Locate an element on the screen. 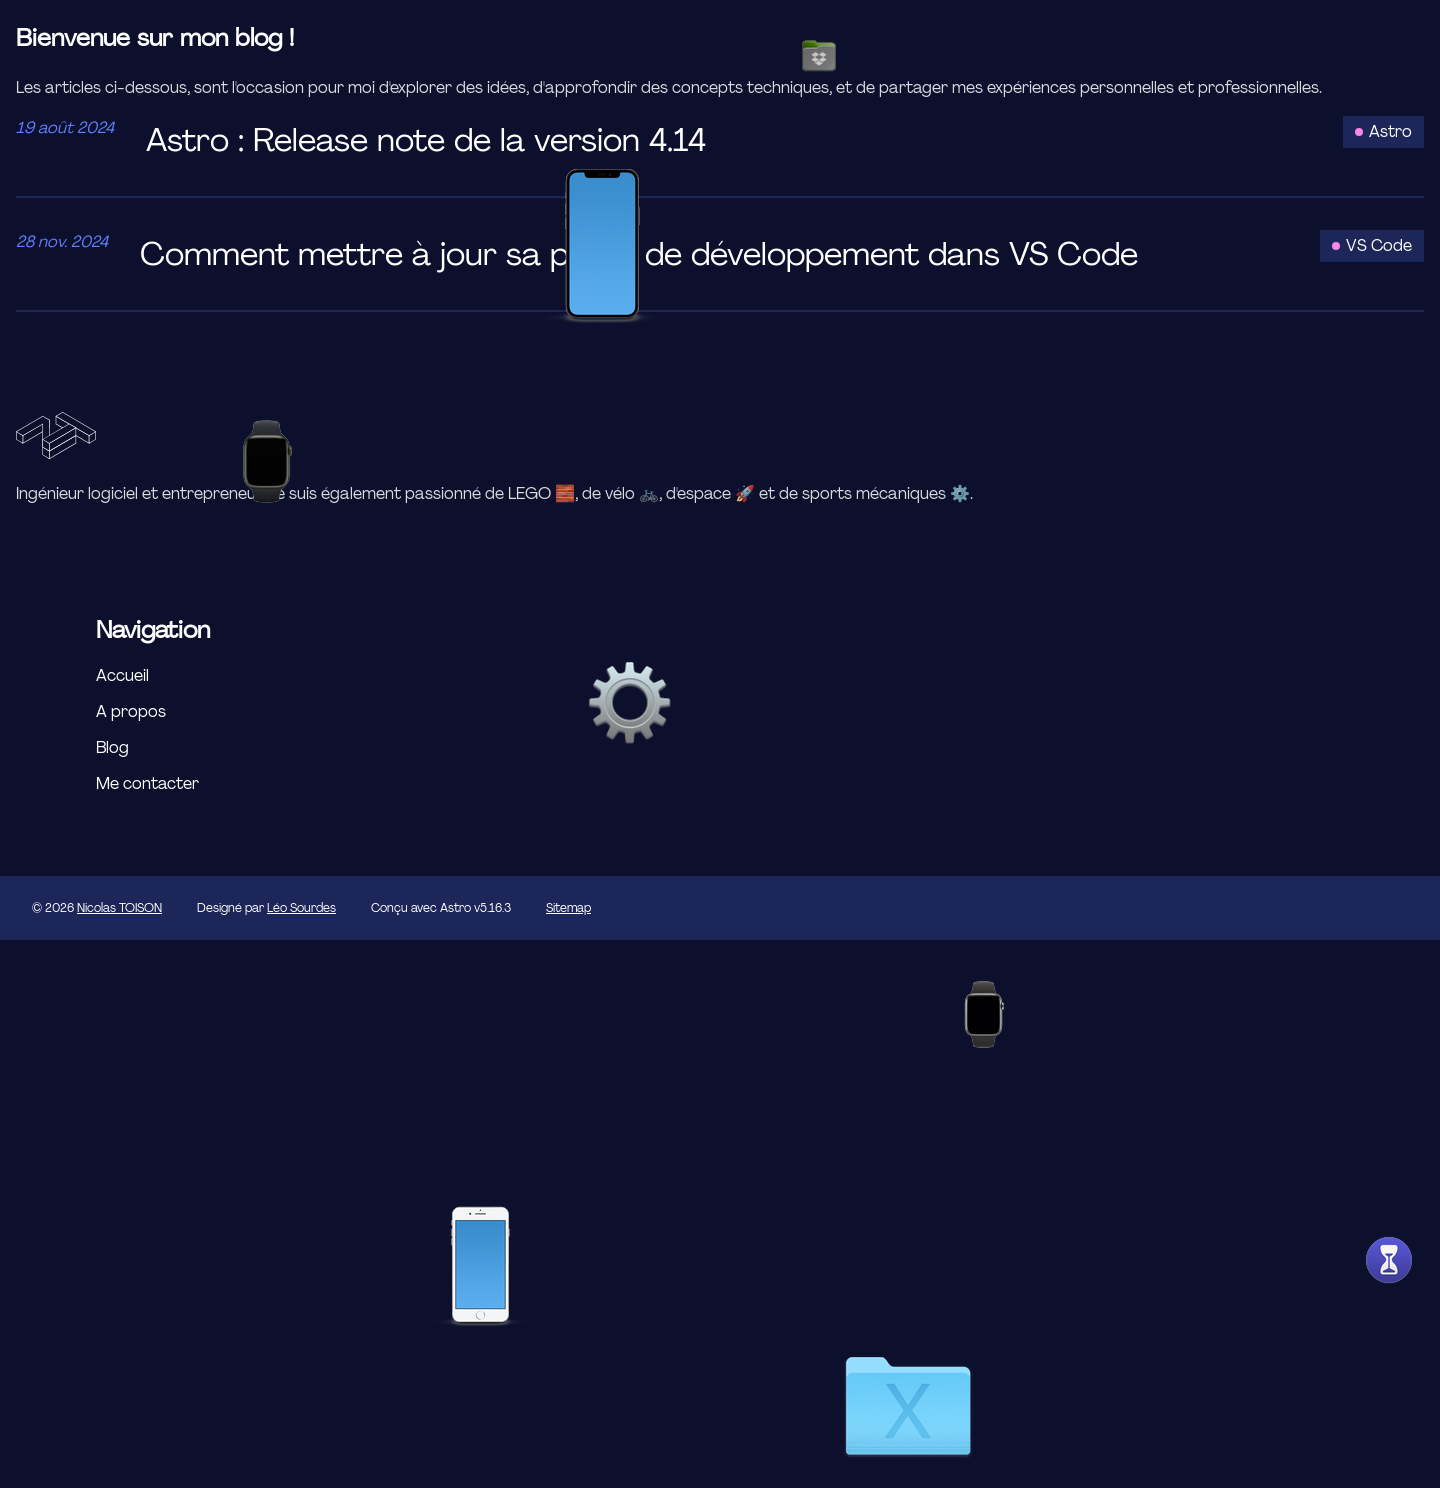 The image size is (1440, 1488). manage connected iPhone device is located at coordinates (602, 246).